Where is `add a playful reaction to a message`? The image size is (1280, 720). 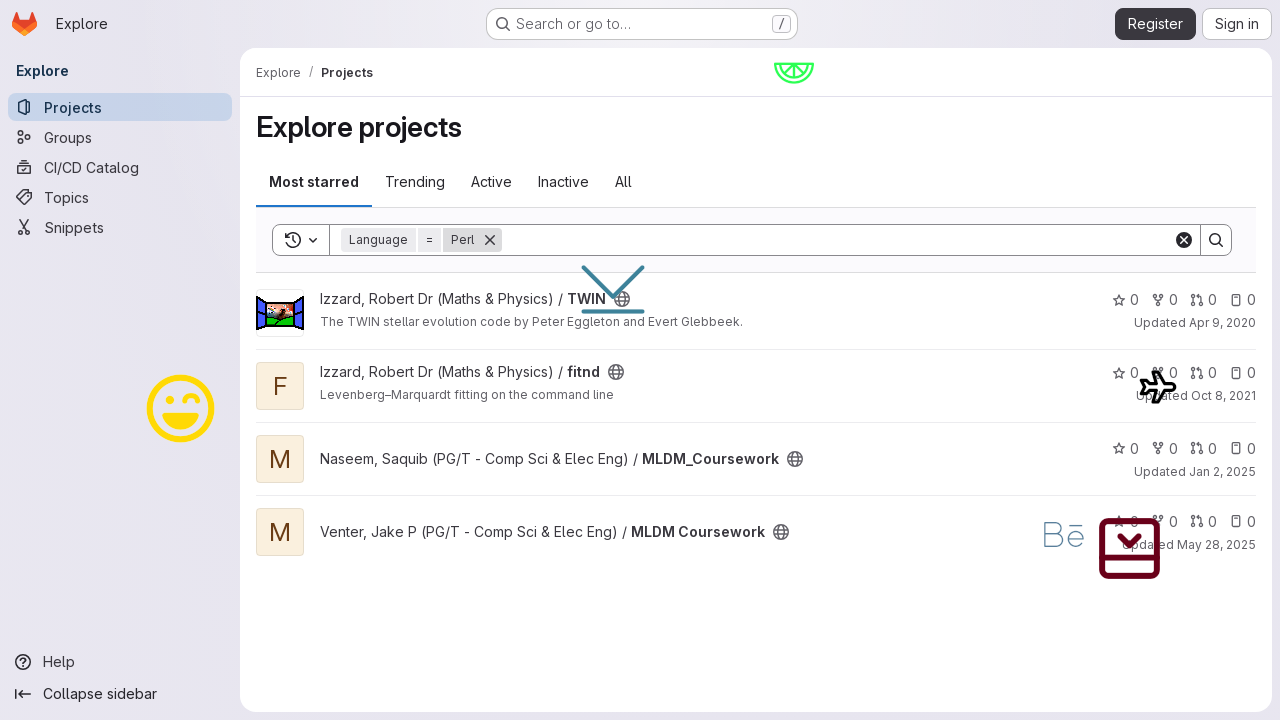
add a playful reaction to a message is located at coordinates (180, 408).